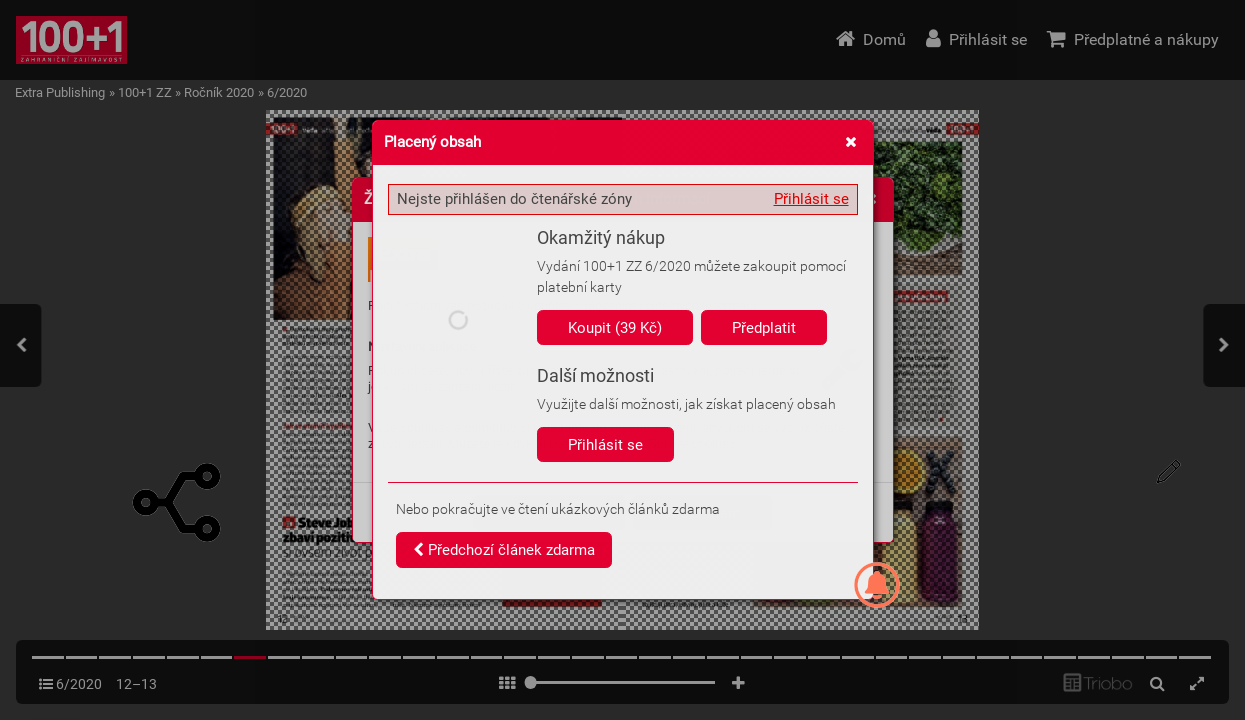  Describe the element at coordinates (1168, 471) in the screenshot. I see `edit this item` at that location.